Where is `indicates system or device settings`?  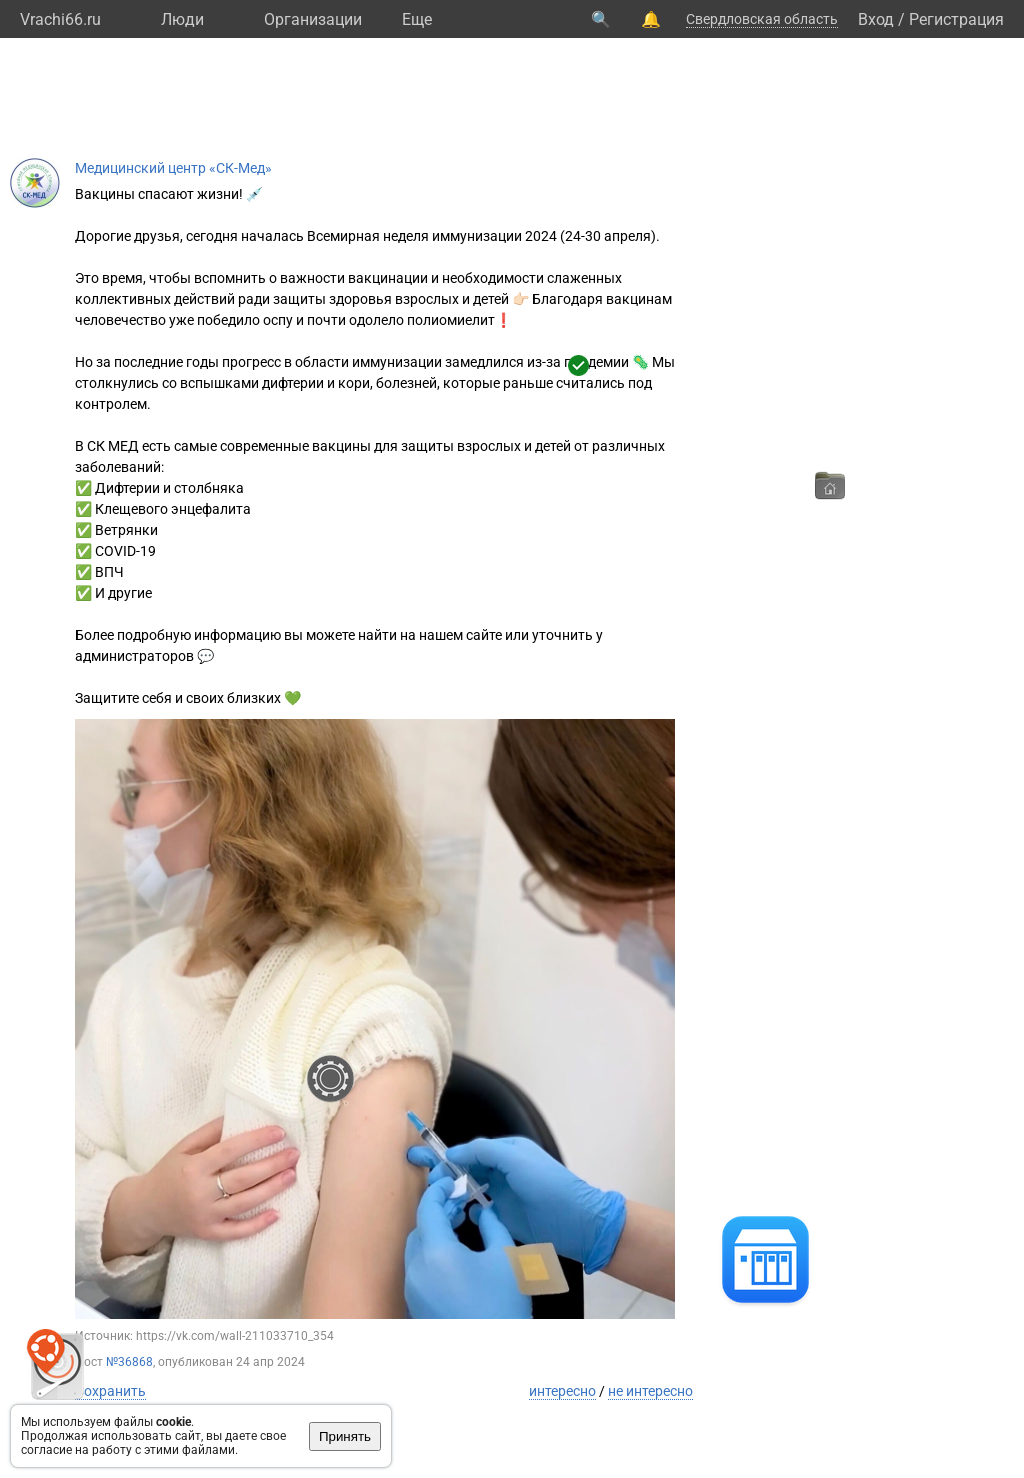
indicates system or device settings is located at coordinates (330, 1078).